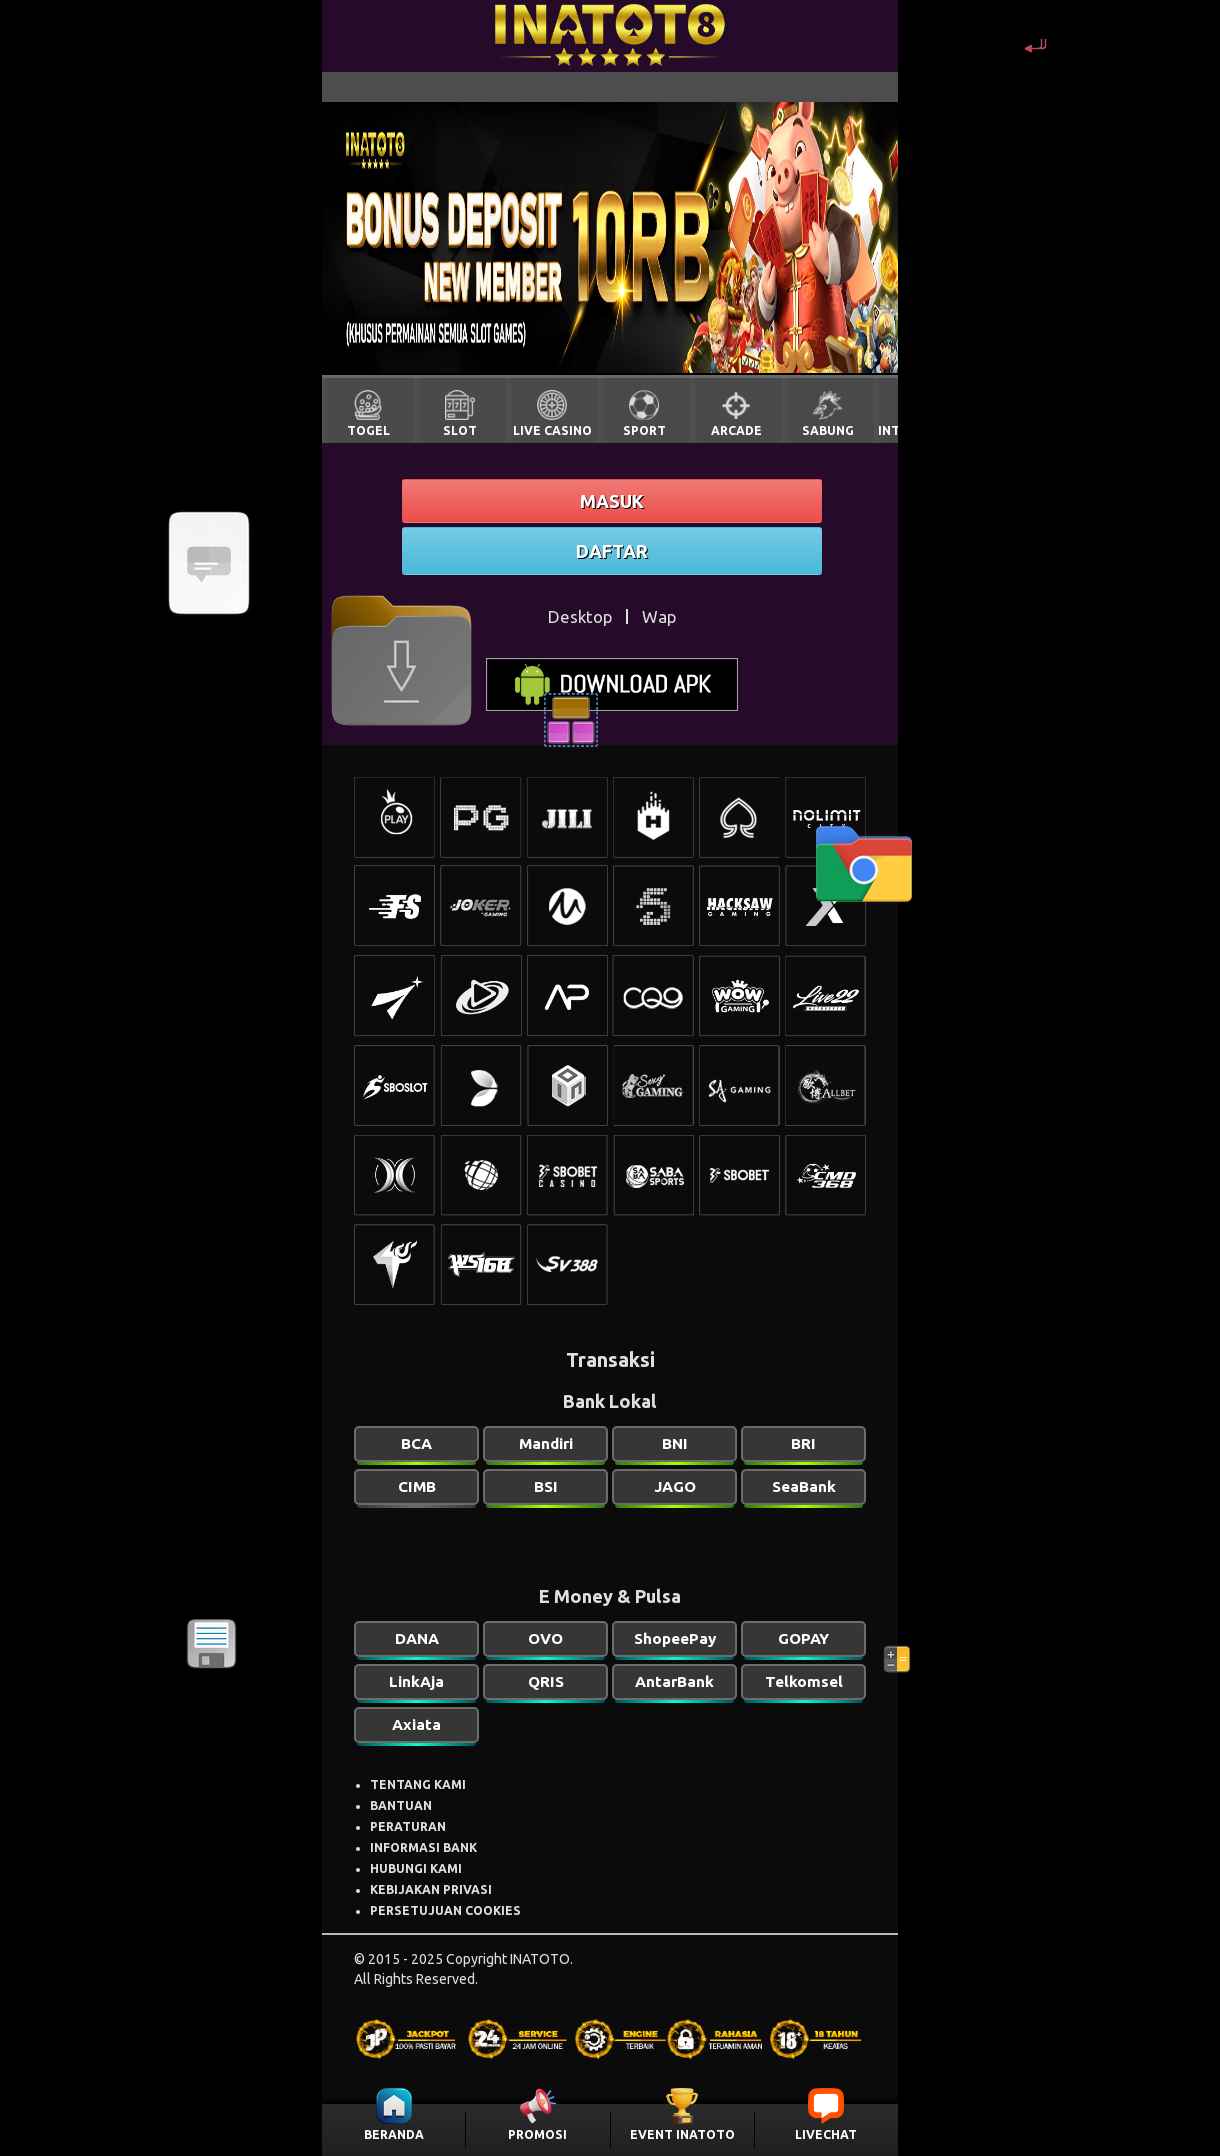  Describe the element at coordinates (571, 720) in the screenshot. I see `select all items in the current view` at that location.